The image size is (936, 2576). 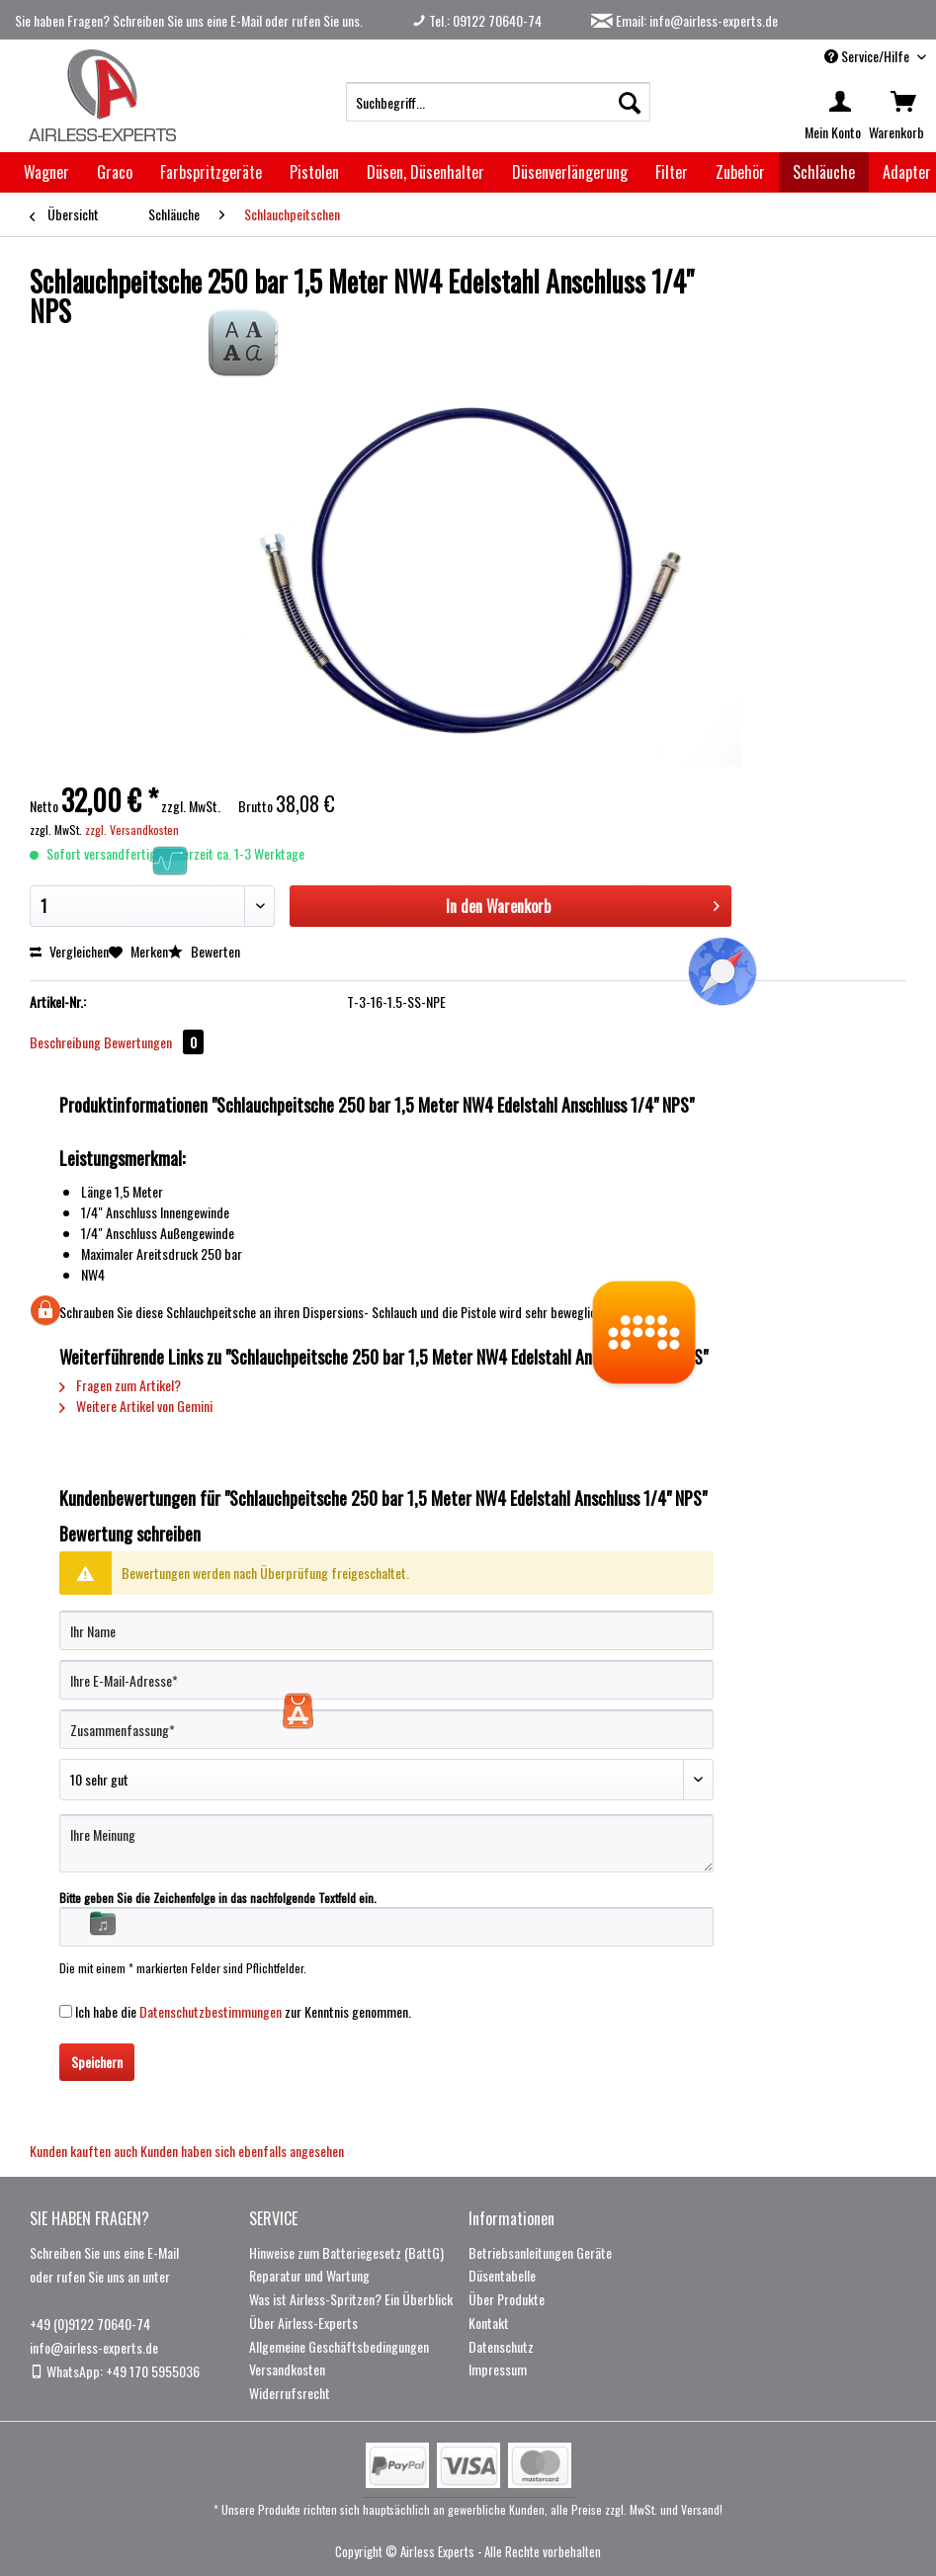 What do you see at coordinates (103, 1923) in the screenshot?
I see `open your music folder` at bounding box center [103, 1923].